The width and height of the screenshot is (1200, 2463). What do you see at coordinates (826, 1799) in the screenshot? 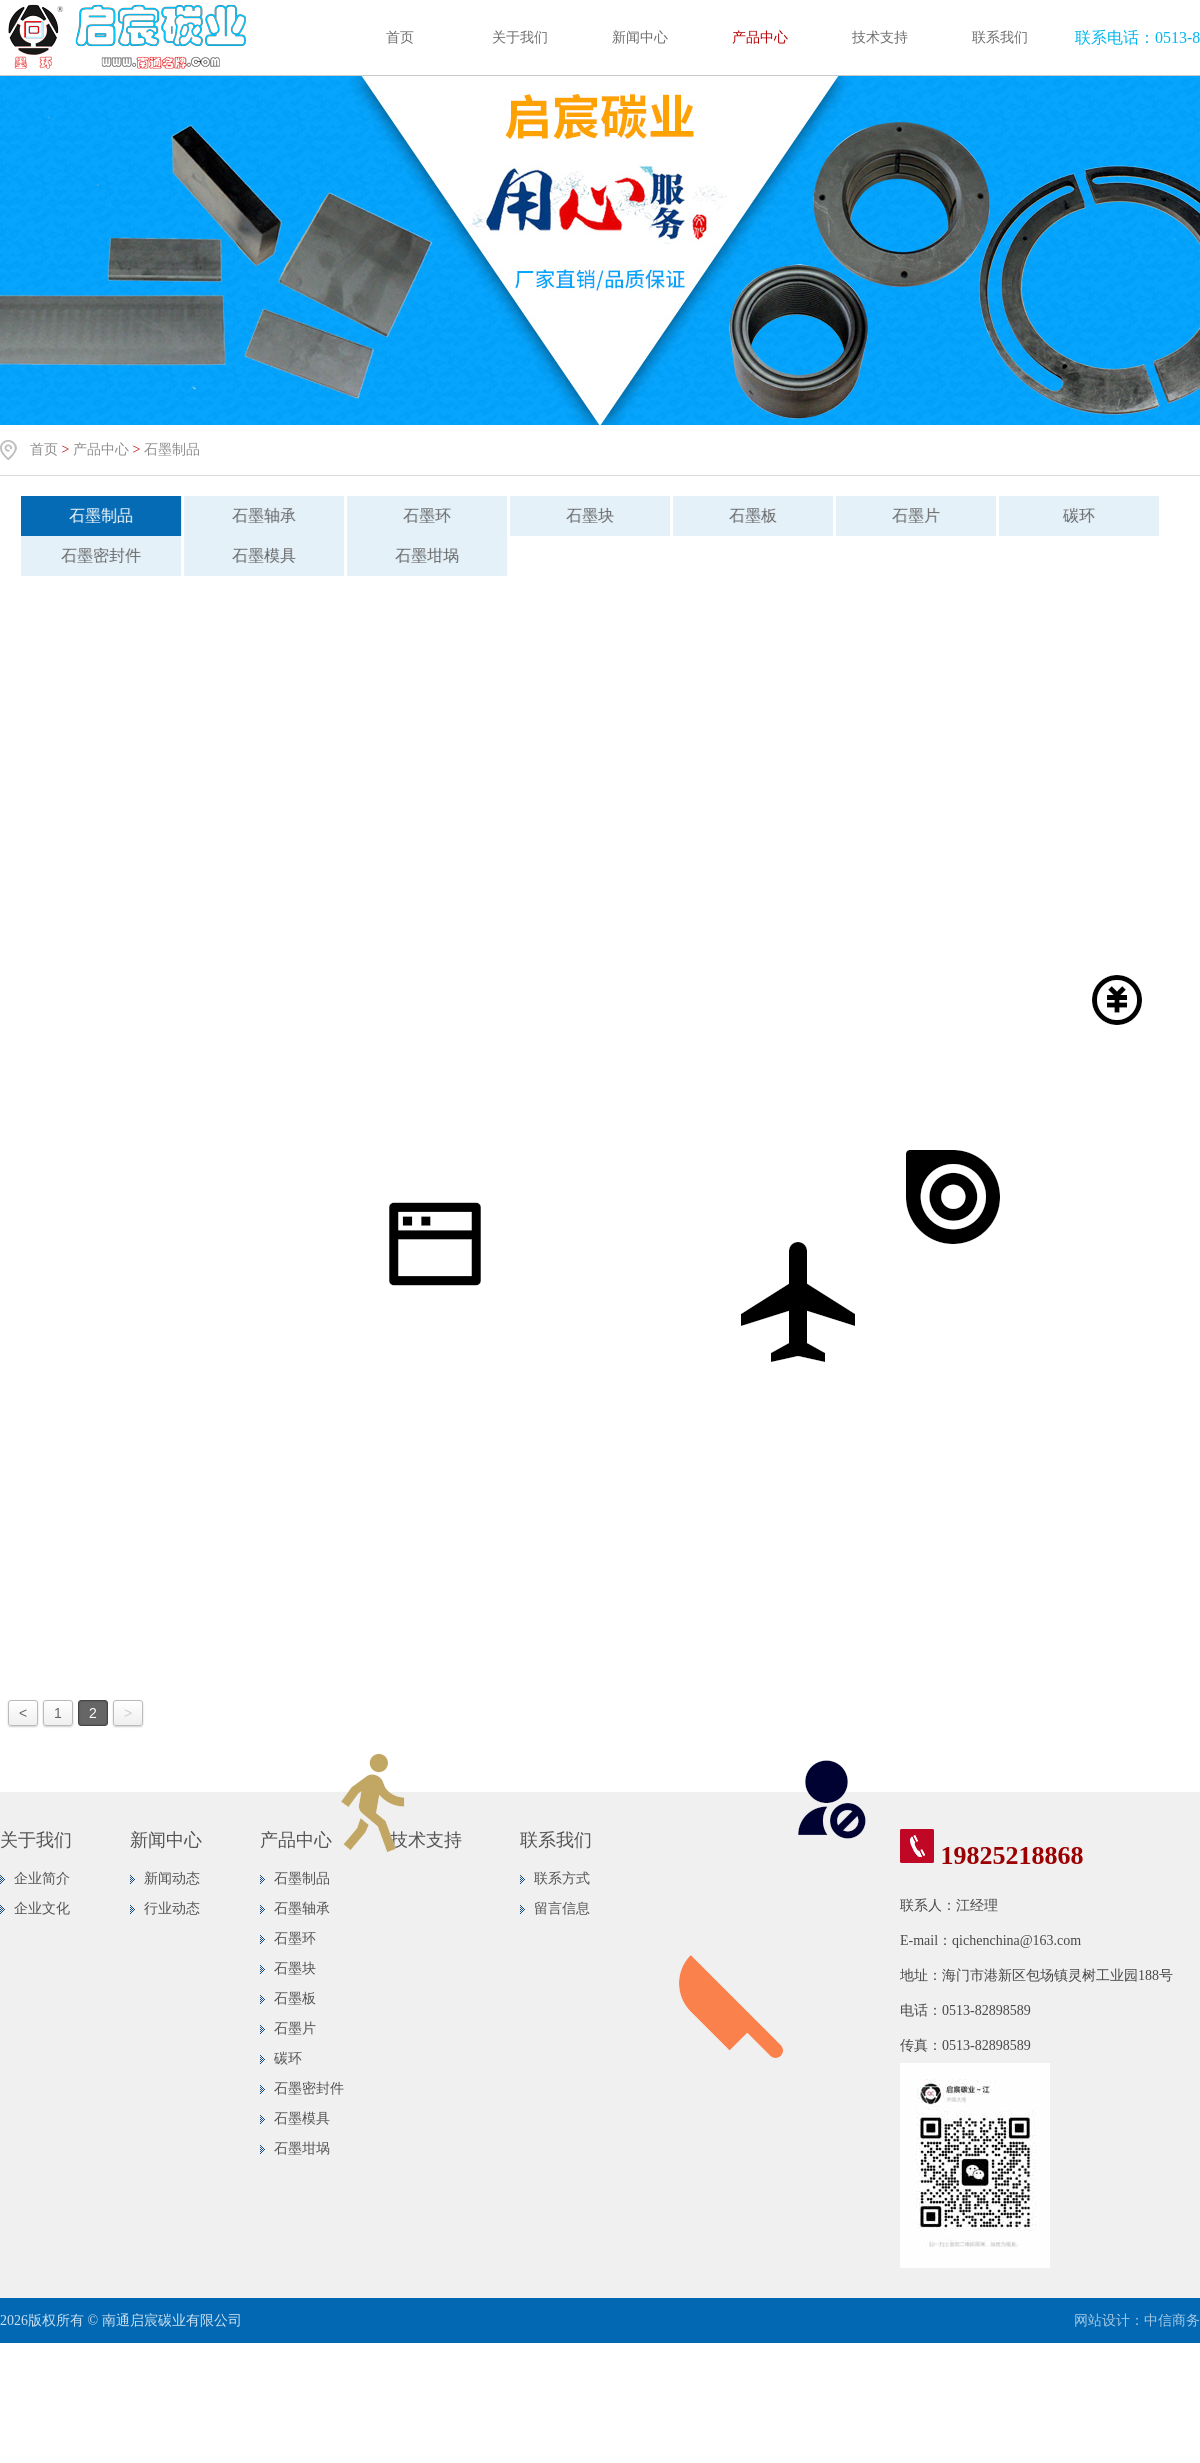
I see `block or ban a user` at bounding box center [826, 1799].